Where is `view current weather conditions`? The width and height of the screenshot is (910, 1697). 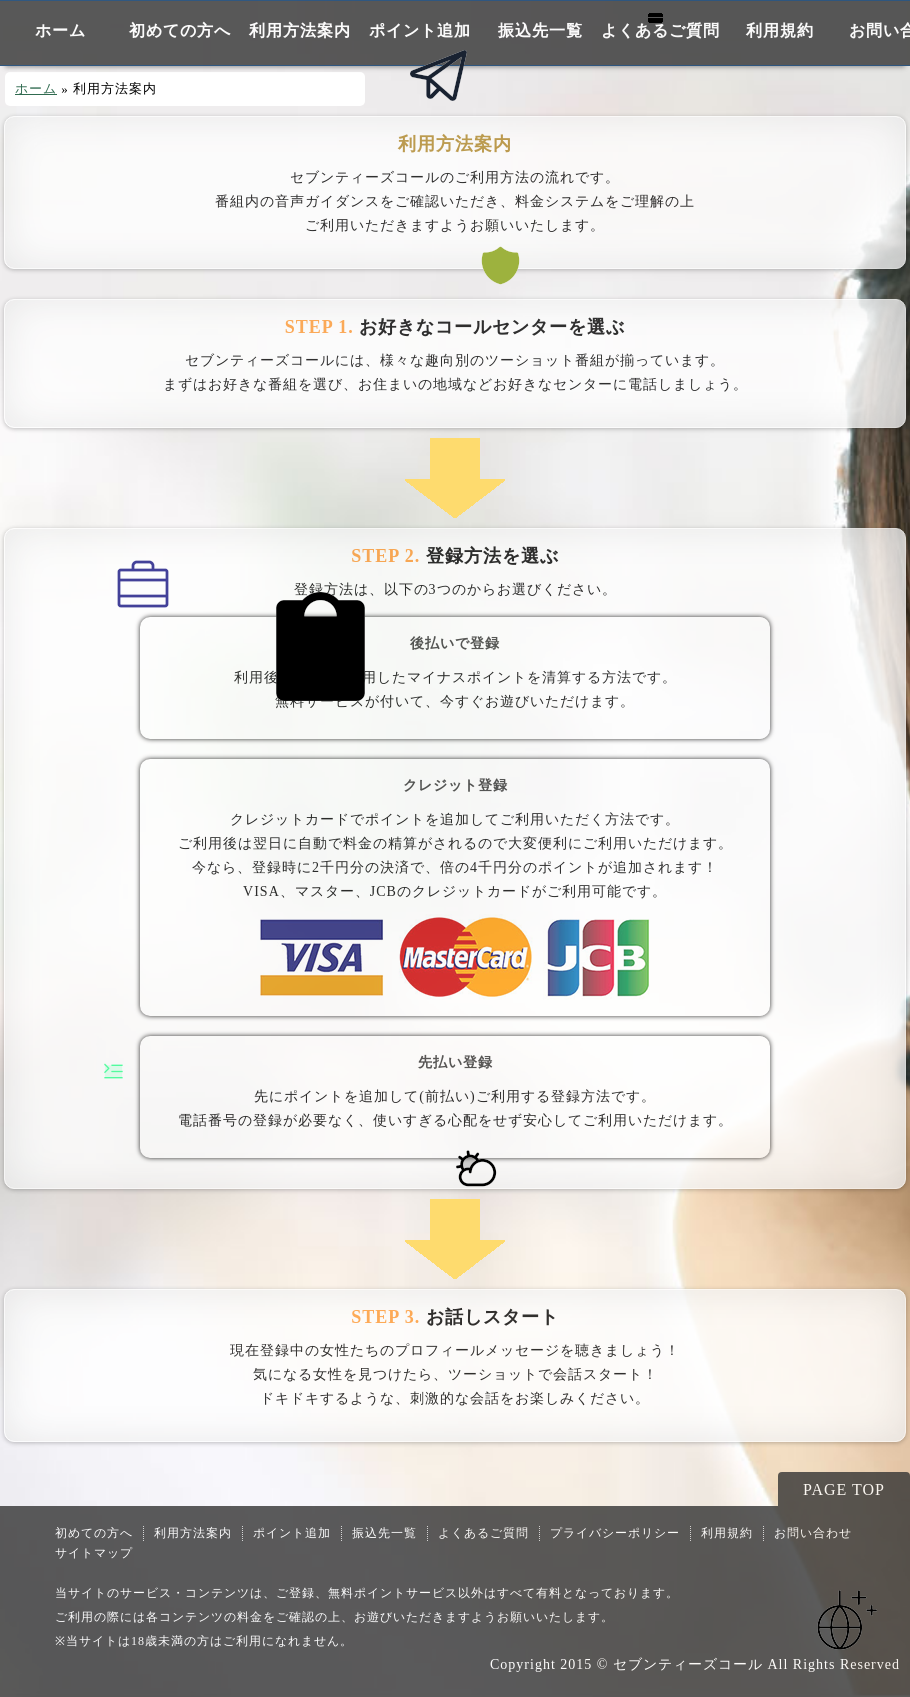
view current weather conditions is located at coordinates (476, 1169).